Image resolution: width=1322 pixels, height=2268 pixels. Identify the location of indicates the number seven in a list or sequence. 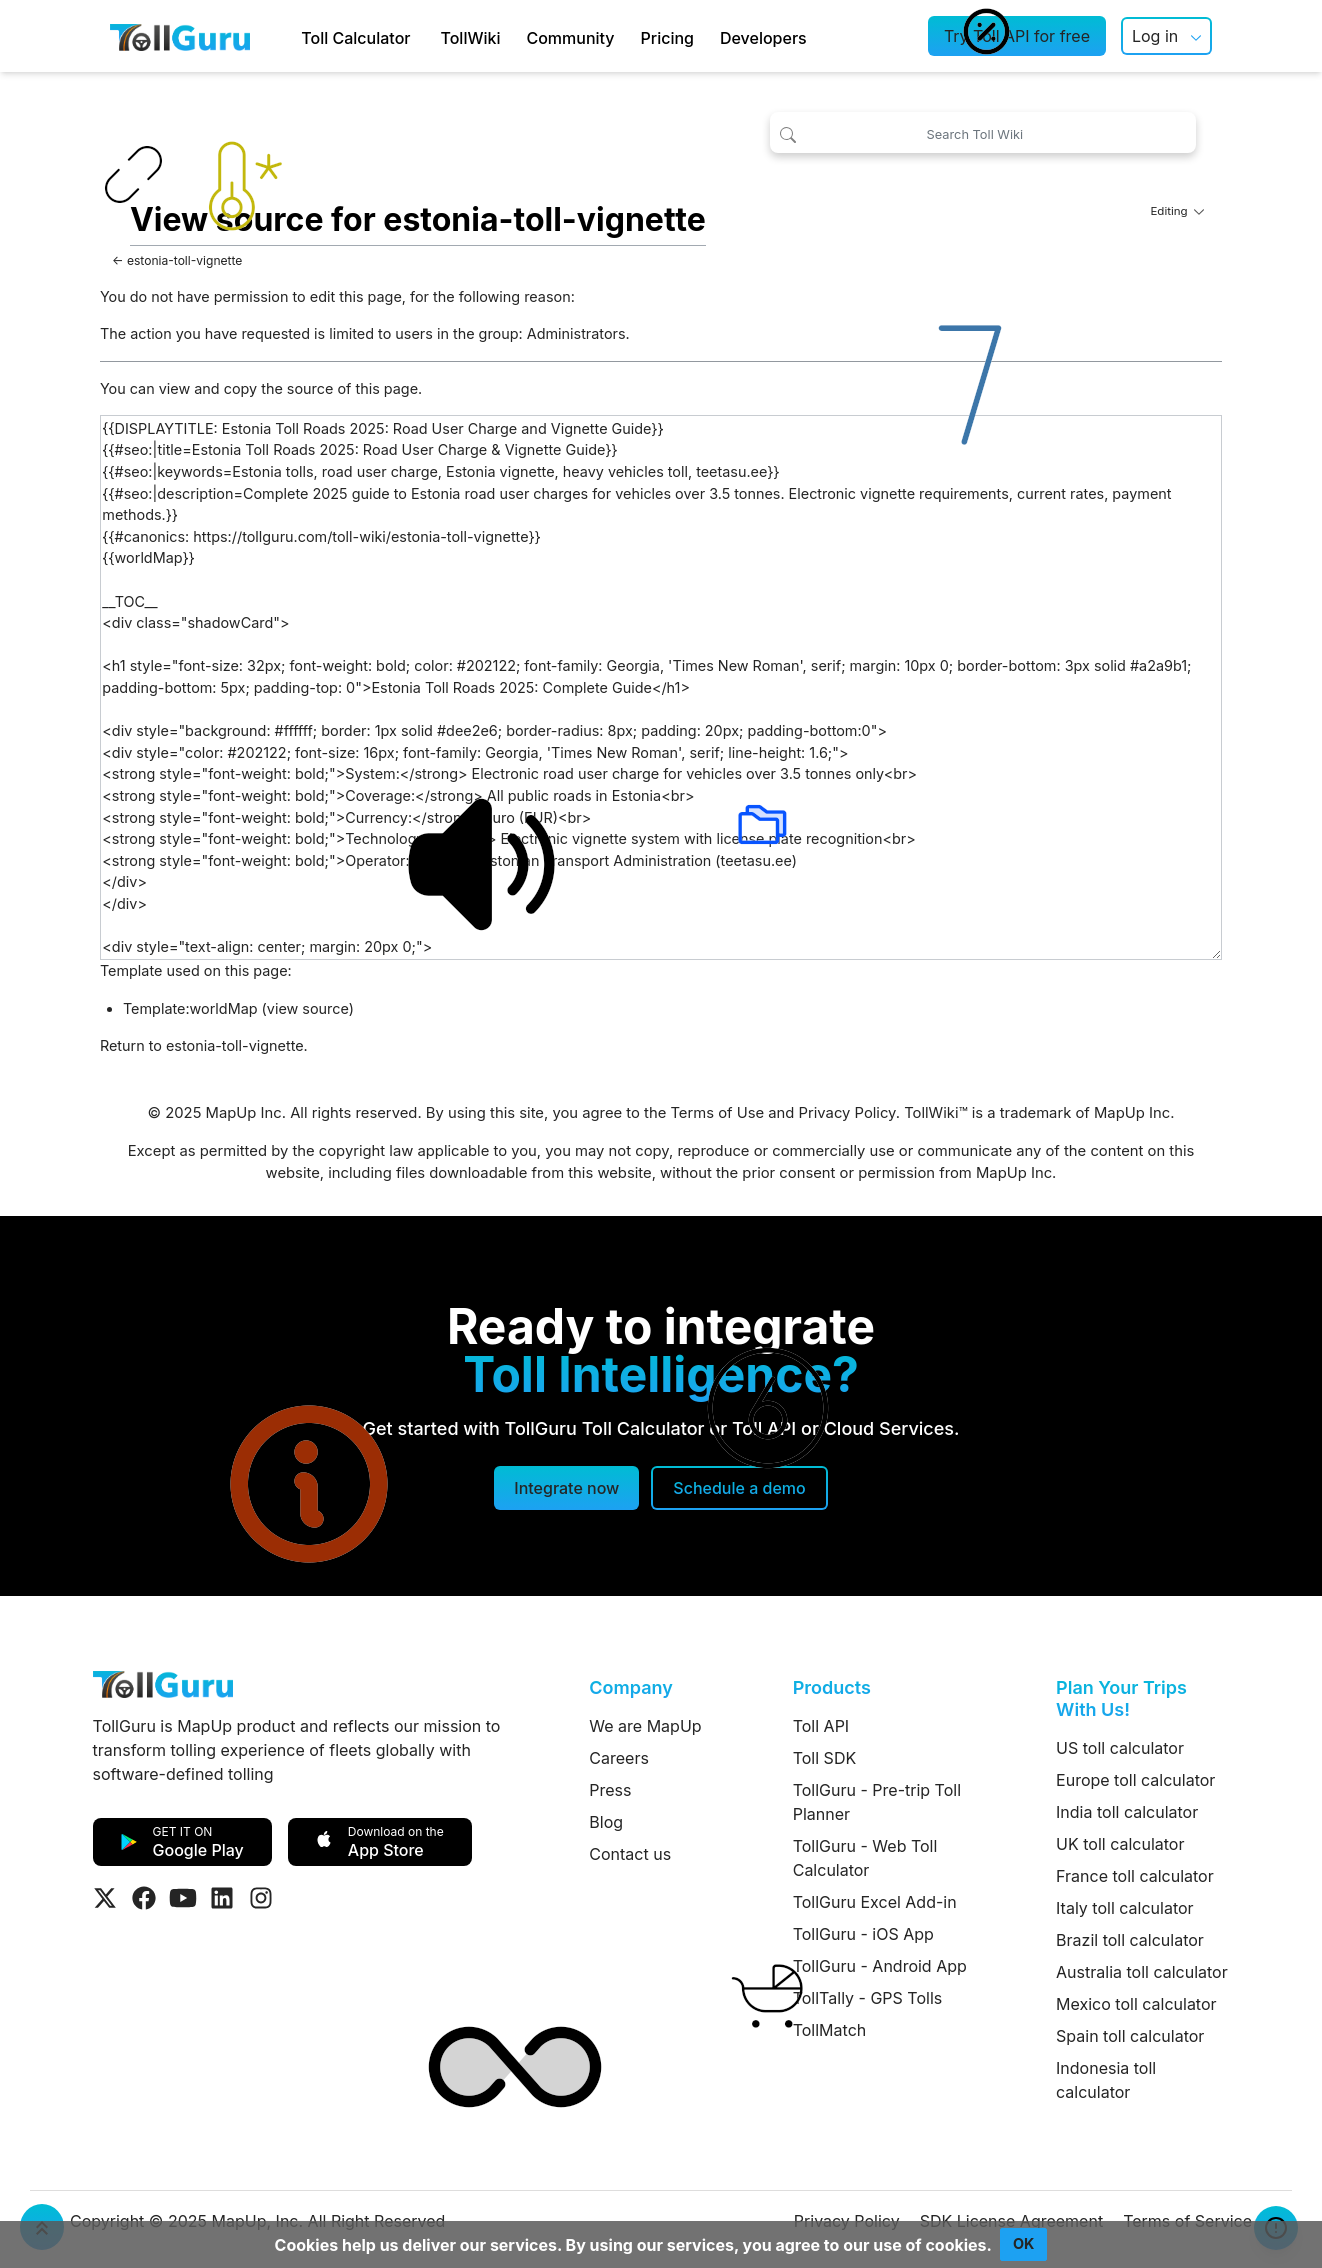
(970, 385).